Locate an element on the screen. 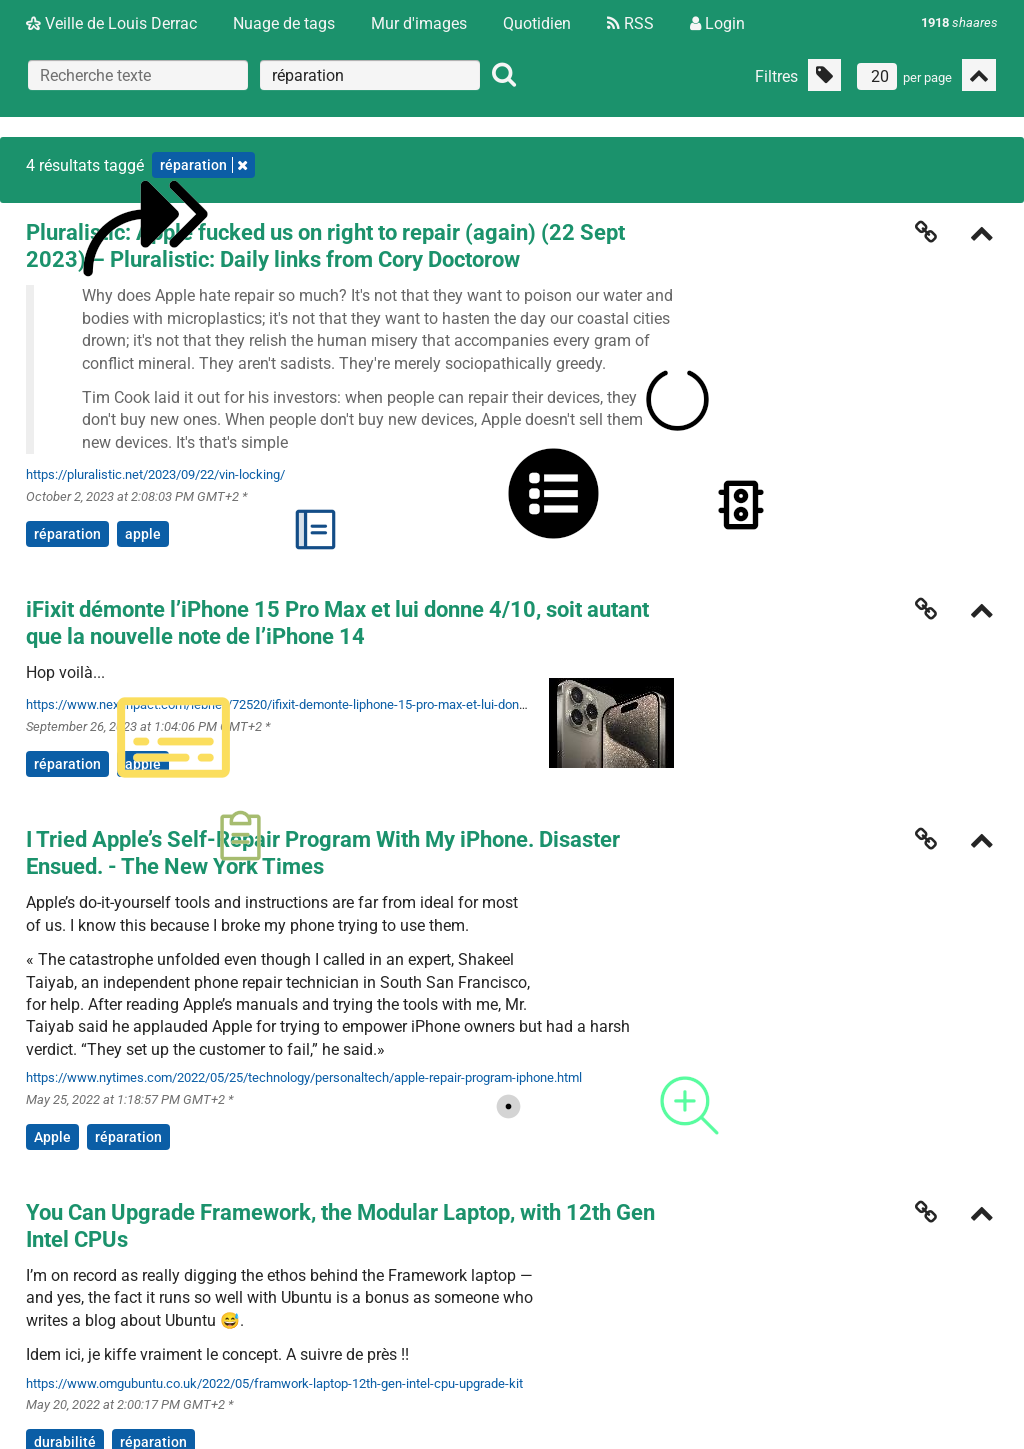 The height and width of the screenshot is (1449, 1024). traffic light or signal indicator is located at coordinates (741, 505).